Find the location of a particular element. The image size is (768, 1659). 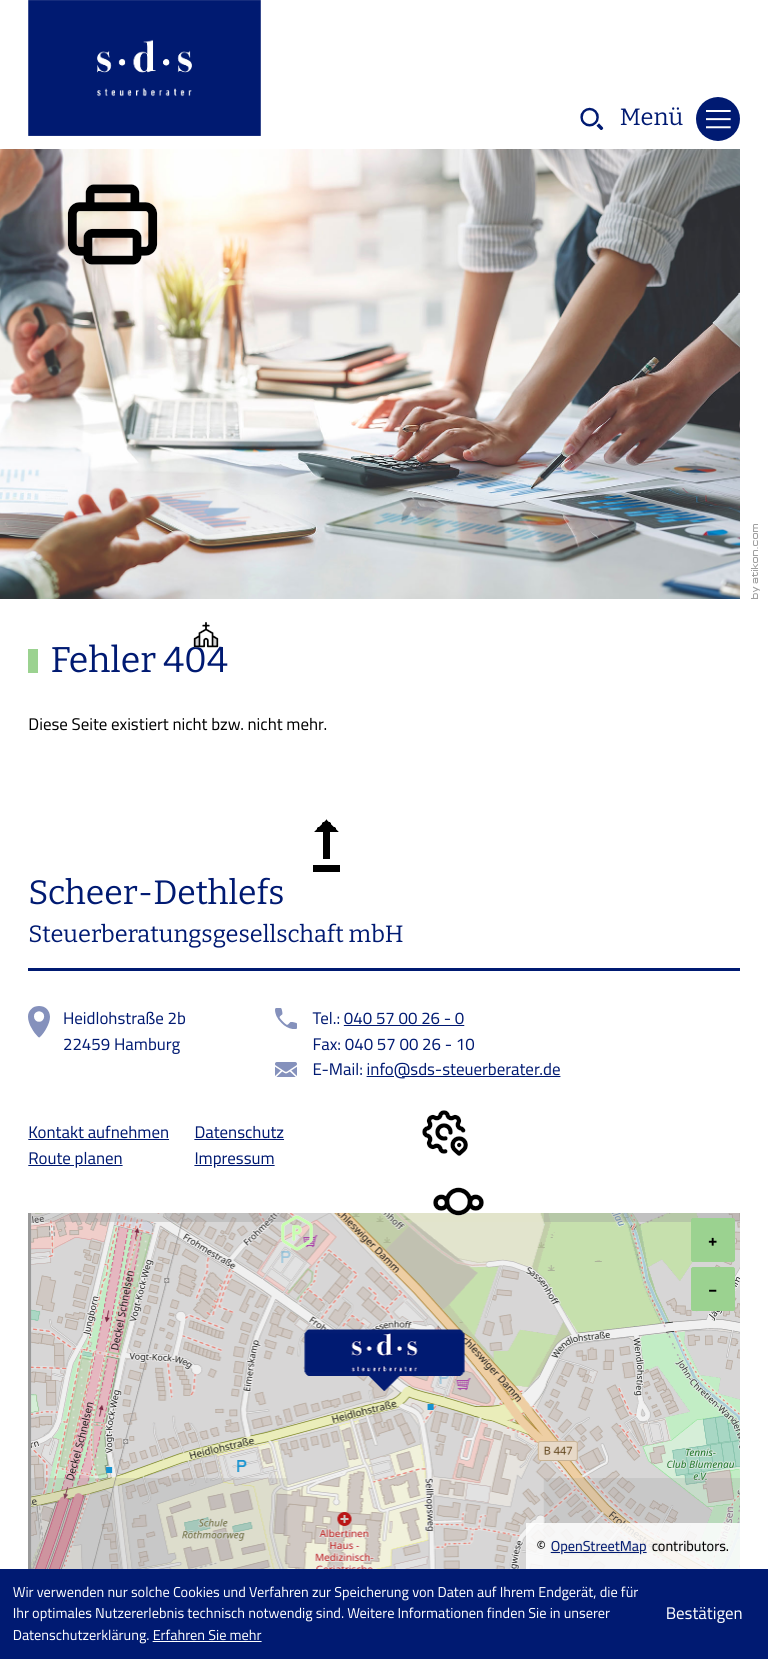

upgrade to a newer version is located at coordinates (326, 845).